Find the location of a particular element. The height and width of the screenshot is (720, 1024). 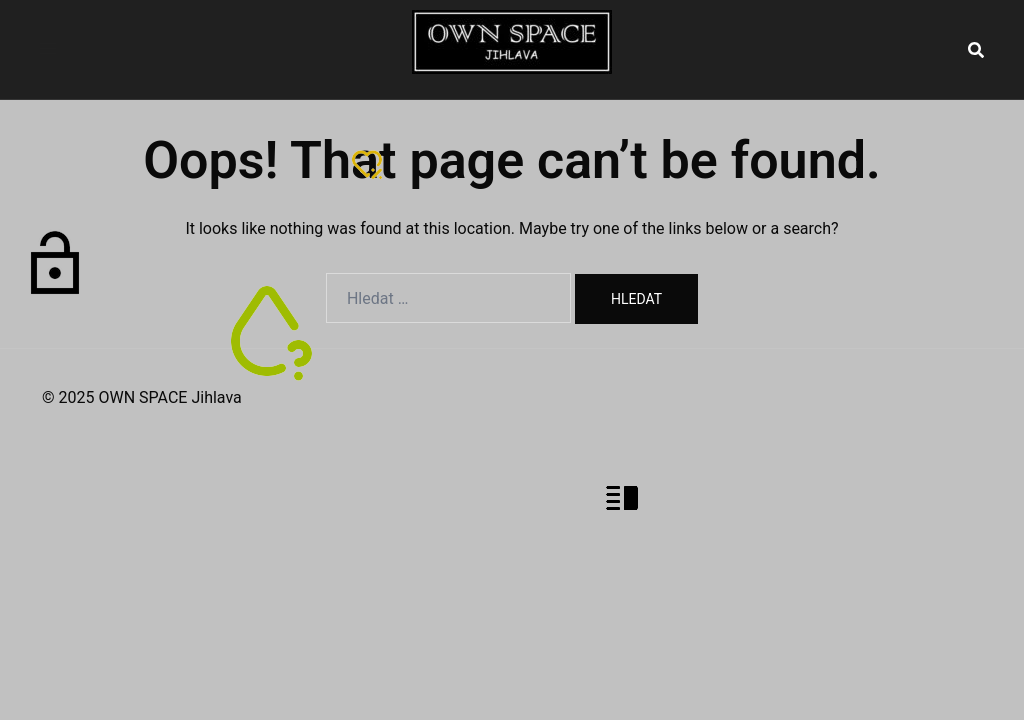

check water quality or status is located at coordinates (267, 331).